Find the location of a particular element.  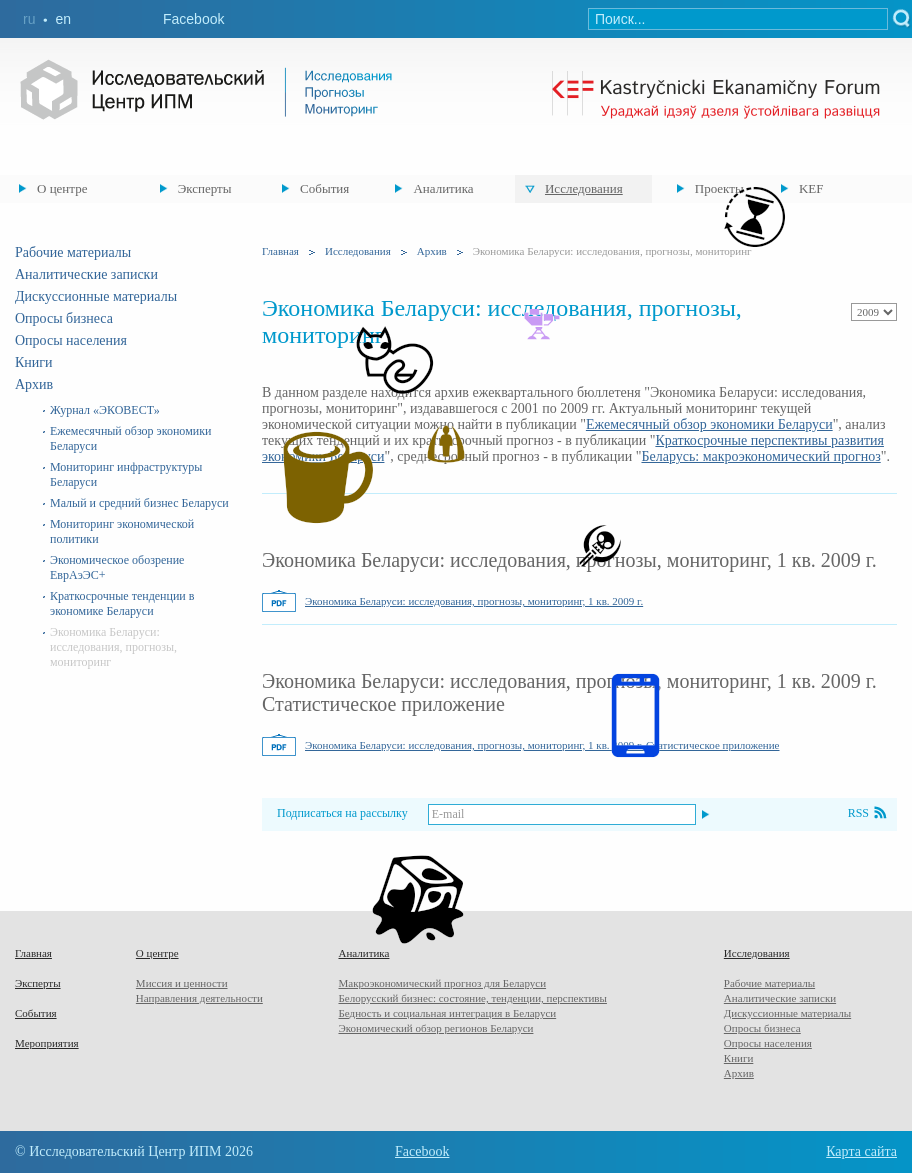

indicates a cooling effect or freeze ability wearing off is located at coordinates (418, 898).